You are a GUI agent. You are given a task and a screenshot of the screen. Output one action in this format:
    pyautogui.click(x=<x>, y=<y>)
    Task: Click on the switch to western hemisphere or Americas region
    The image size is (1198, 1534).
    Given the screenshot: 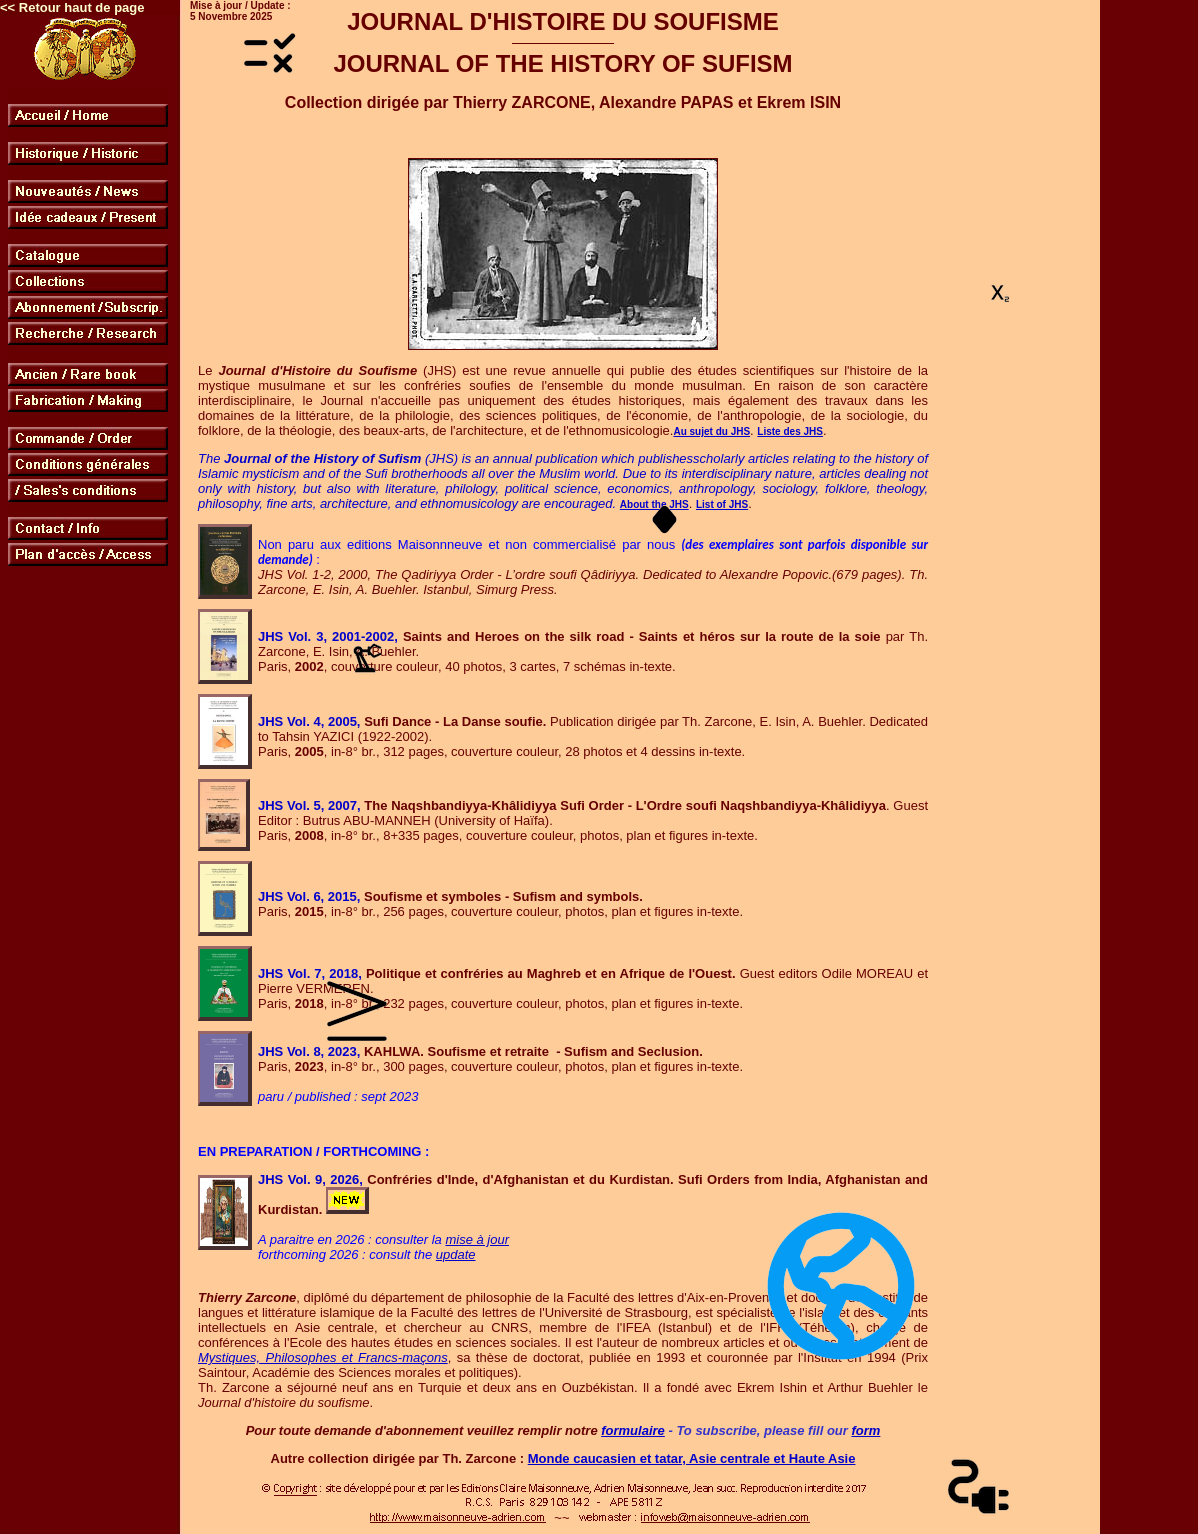 What is the action you would take?
    pyautogui.click(x=841, y=1286)
    